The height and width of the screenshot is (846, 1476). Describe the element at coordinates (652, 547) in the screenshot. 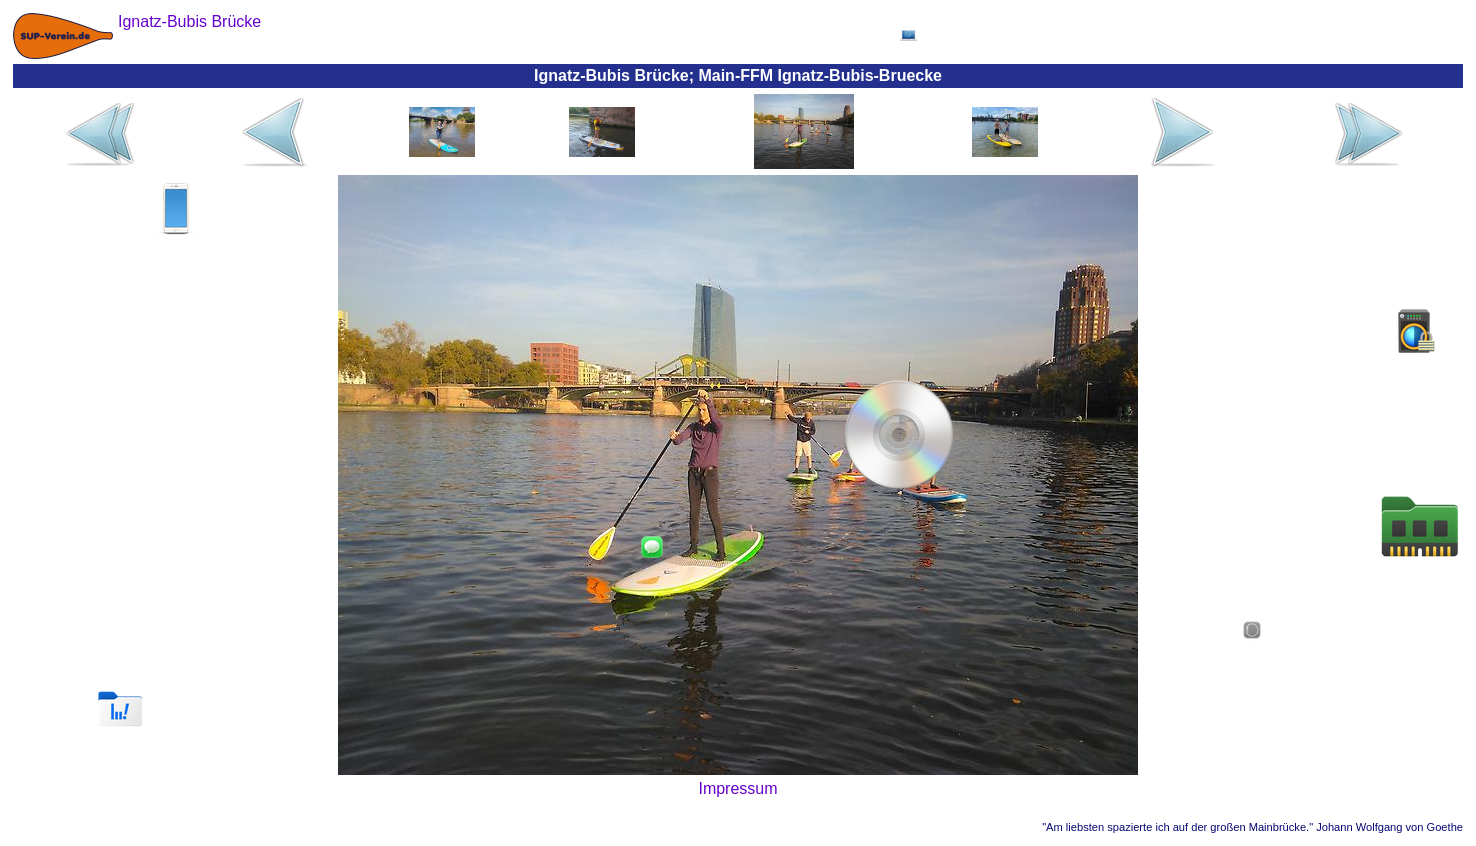

I see `open the messages app` at that location.